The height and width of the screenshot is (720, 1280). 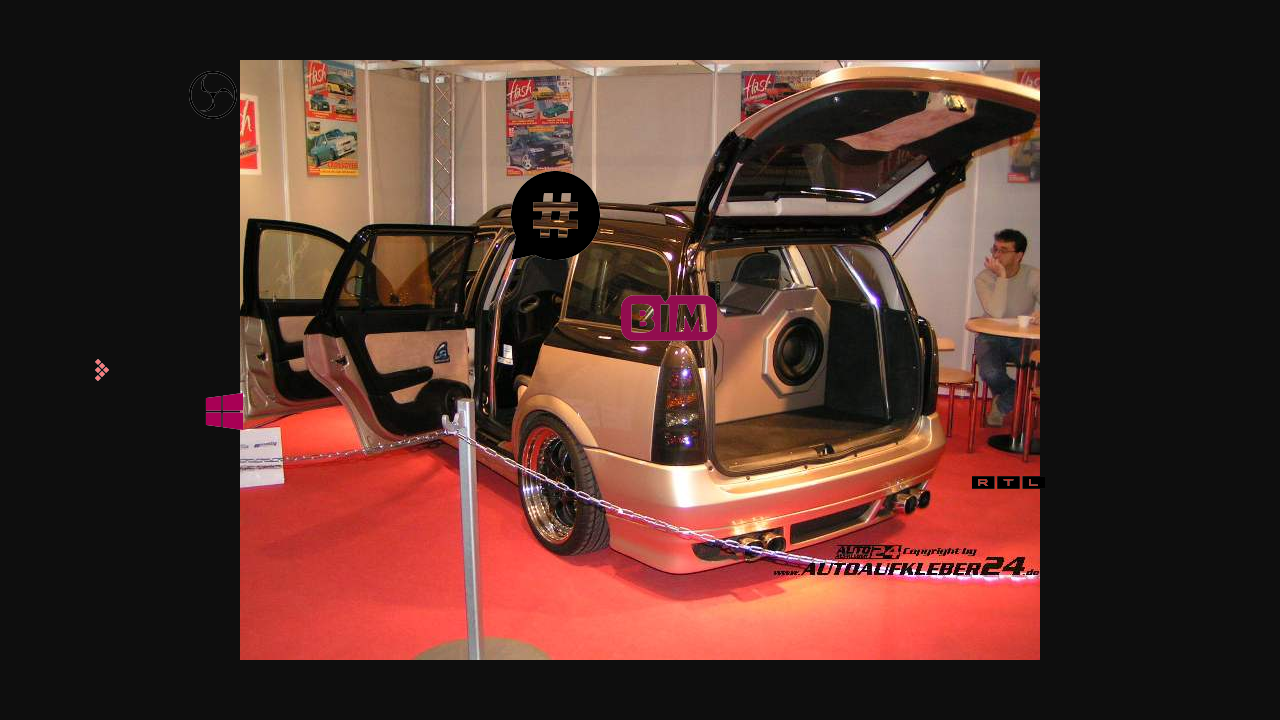 What do you see at coordinates (102, 370) in the screenshot?
I see `open TestRail test management platform` at bounding box center [102, 370].